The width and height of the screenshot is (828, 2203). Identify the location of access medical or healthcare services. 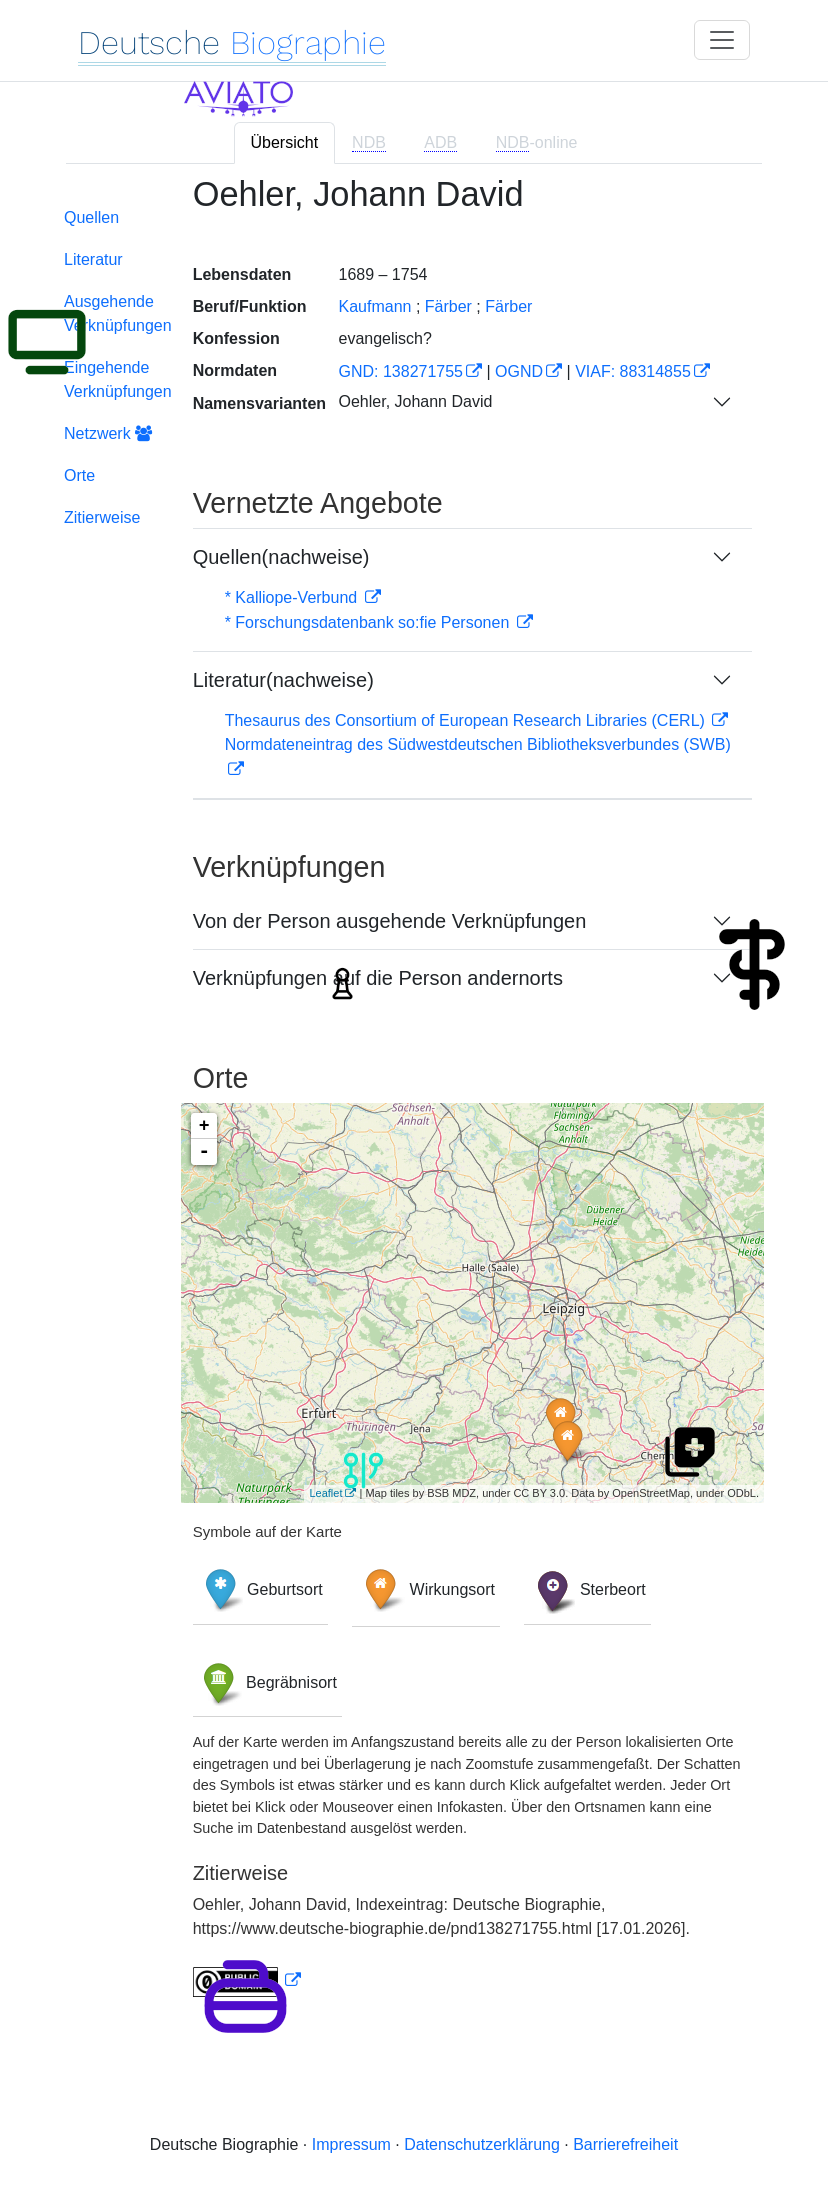
(754, 964).